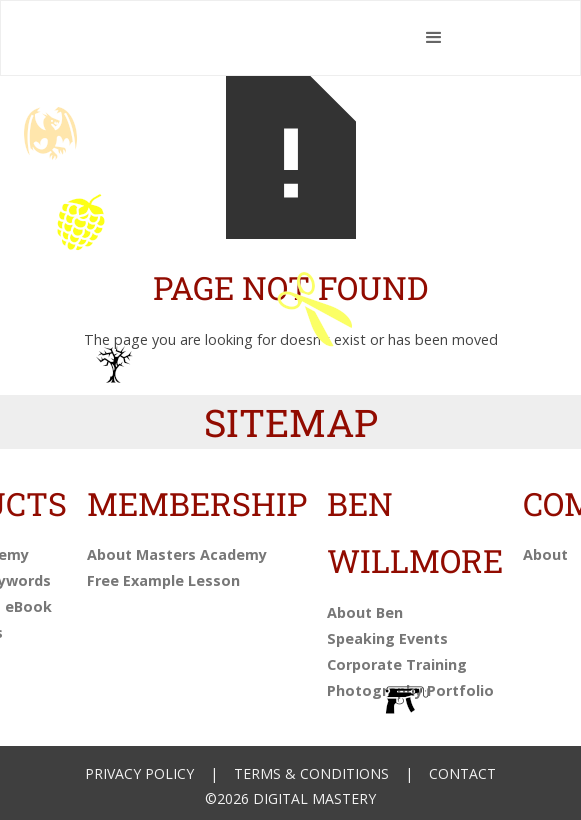 This screenshot has height=820, width=581. I want to click on select skorpion submachine gun in weapon loadout, so click(407, 700).